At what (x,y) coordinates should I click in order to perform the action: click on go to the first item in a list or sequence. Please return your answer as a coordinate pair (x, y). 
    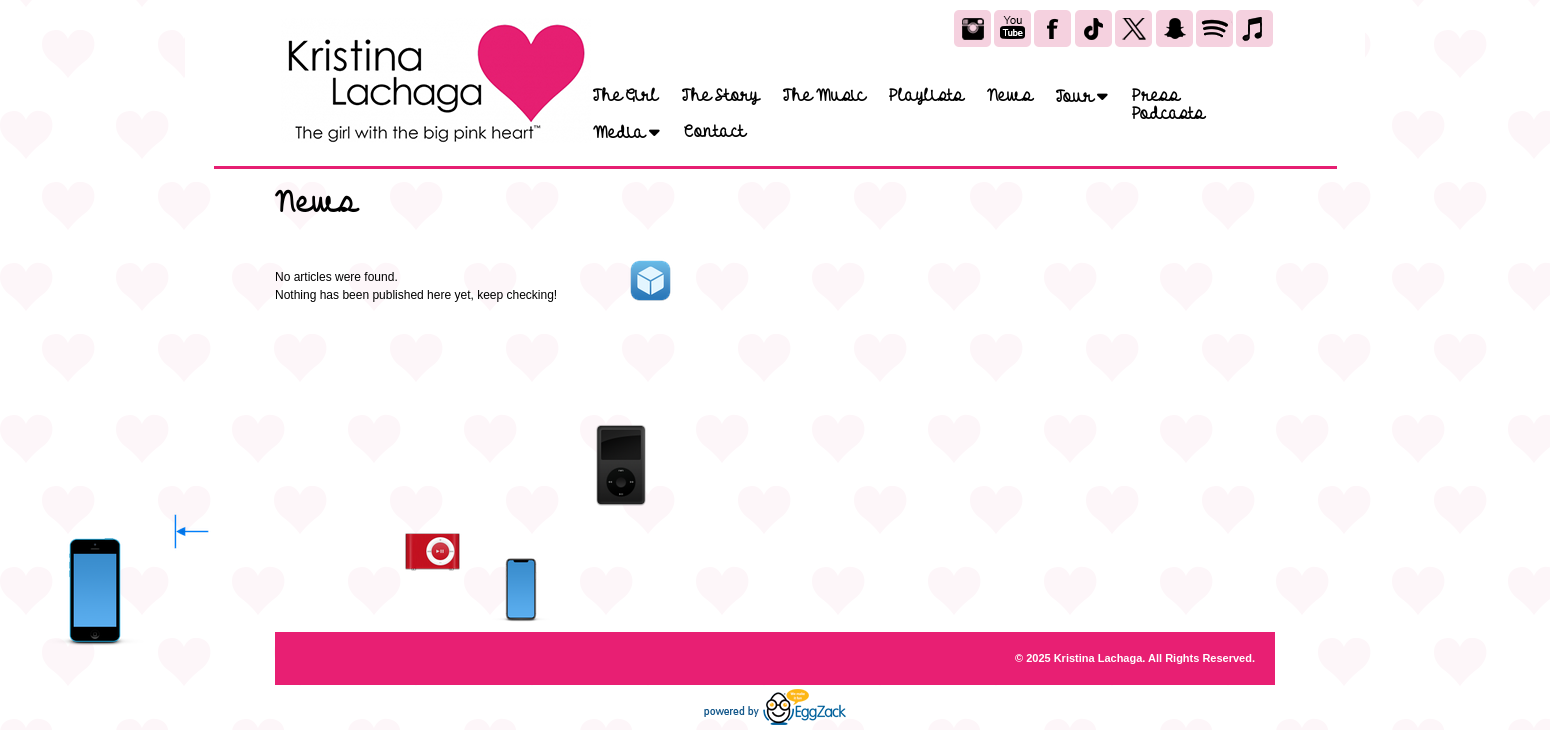
    Looking at the image, I should click on (191, 531).